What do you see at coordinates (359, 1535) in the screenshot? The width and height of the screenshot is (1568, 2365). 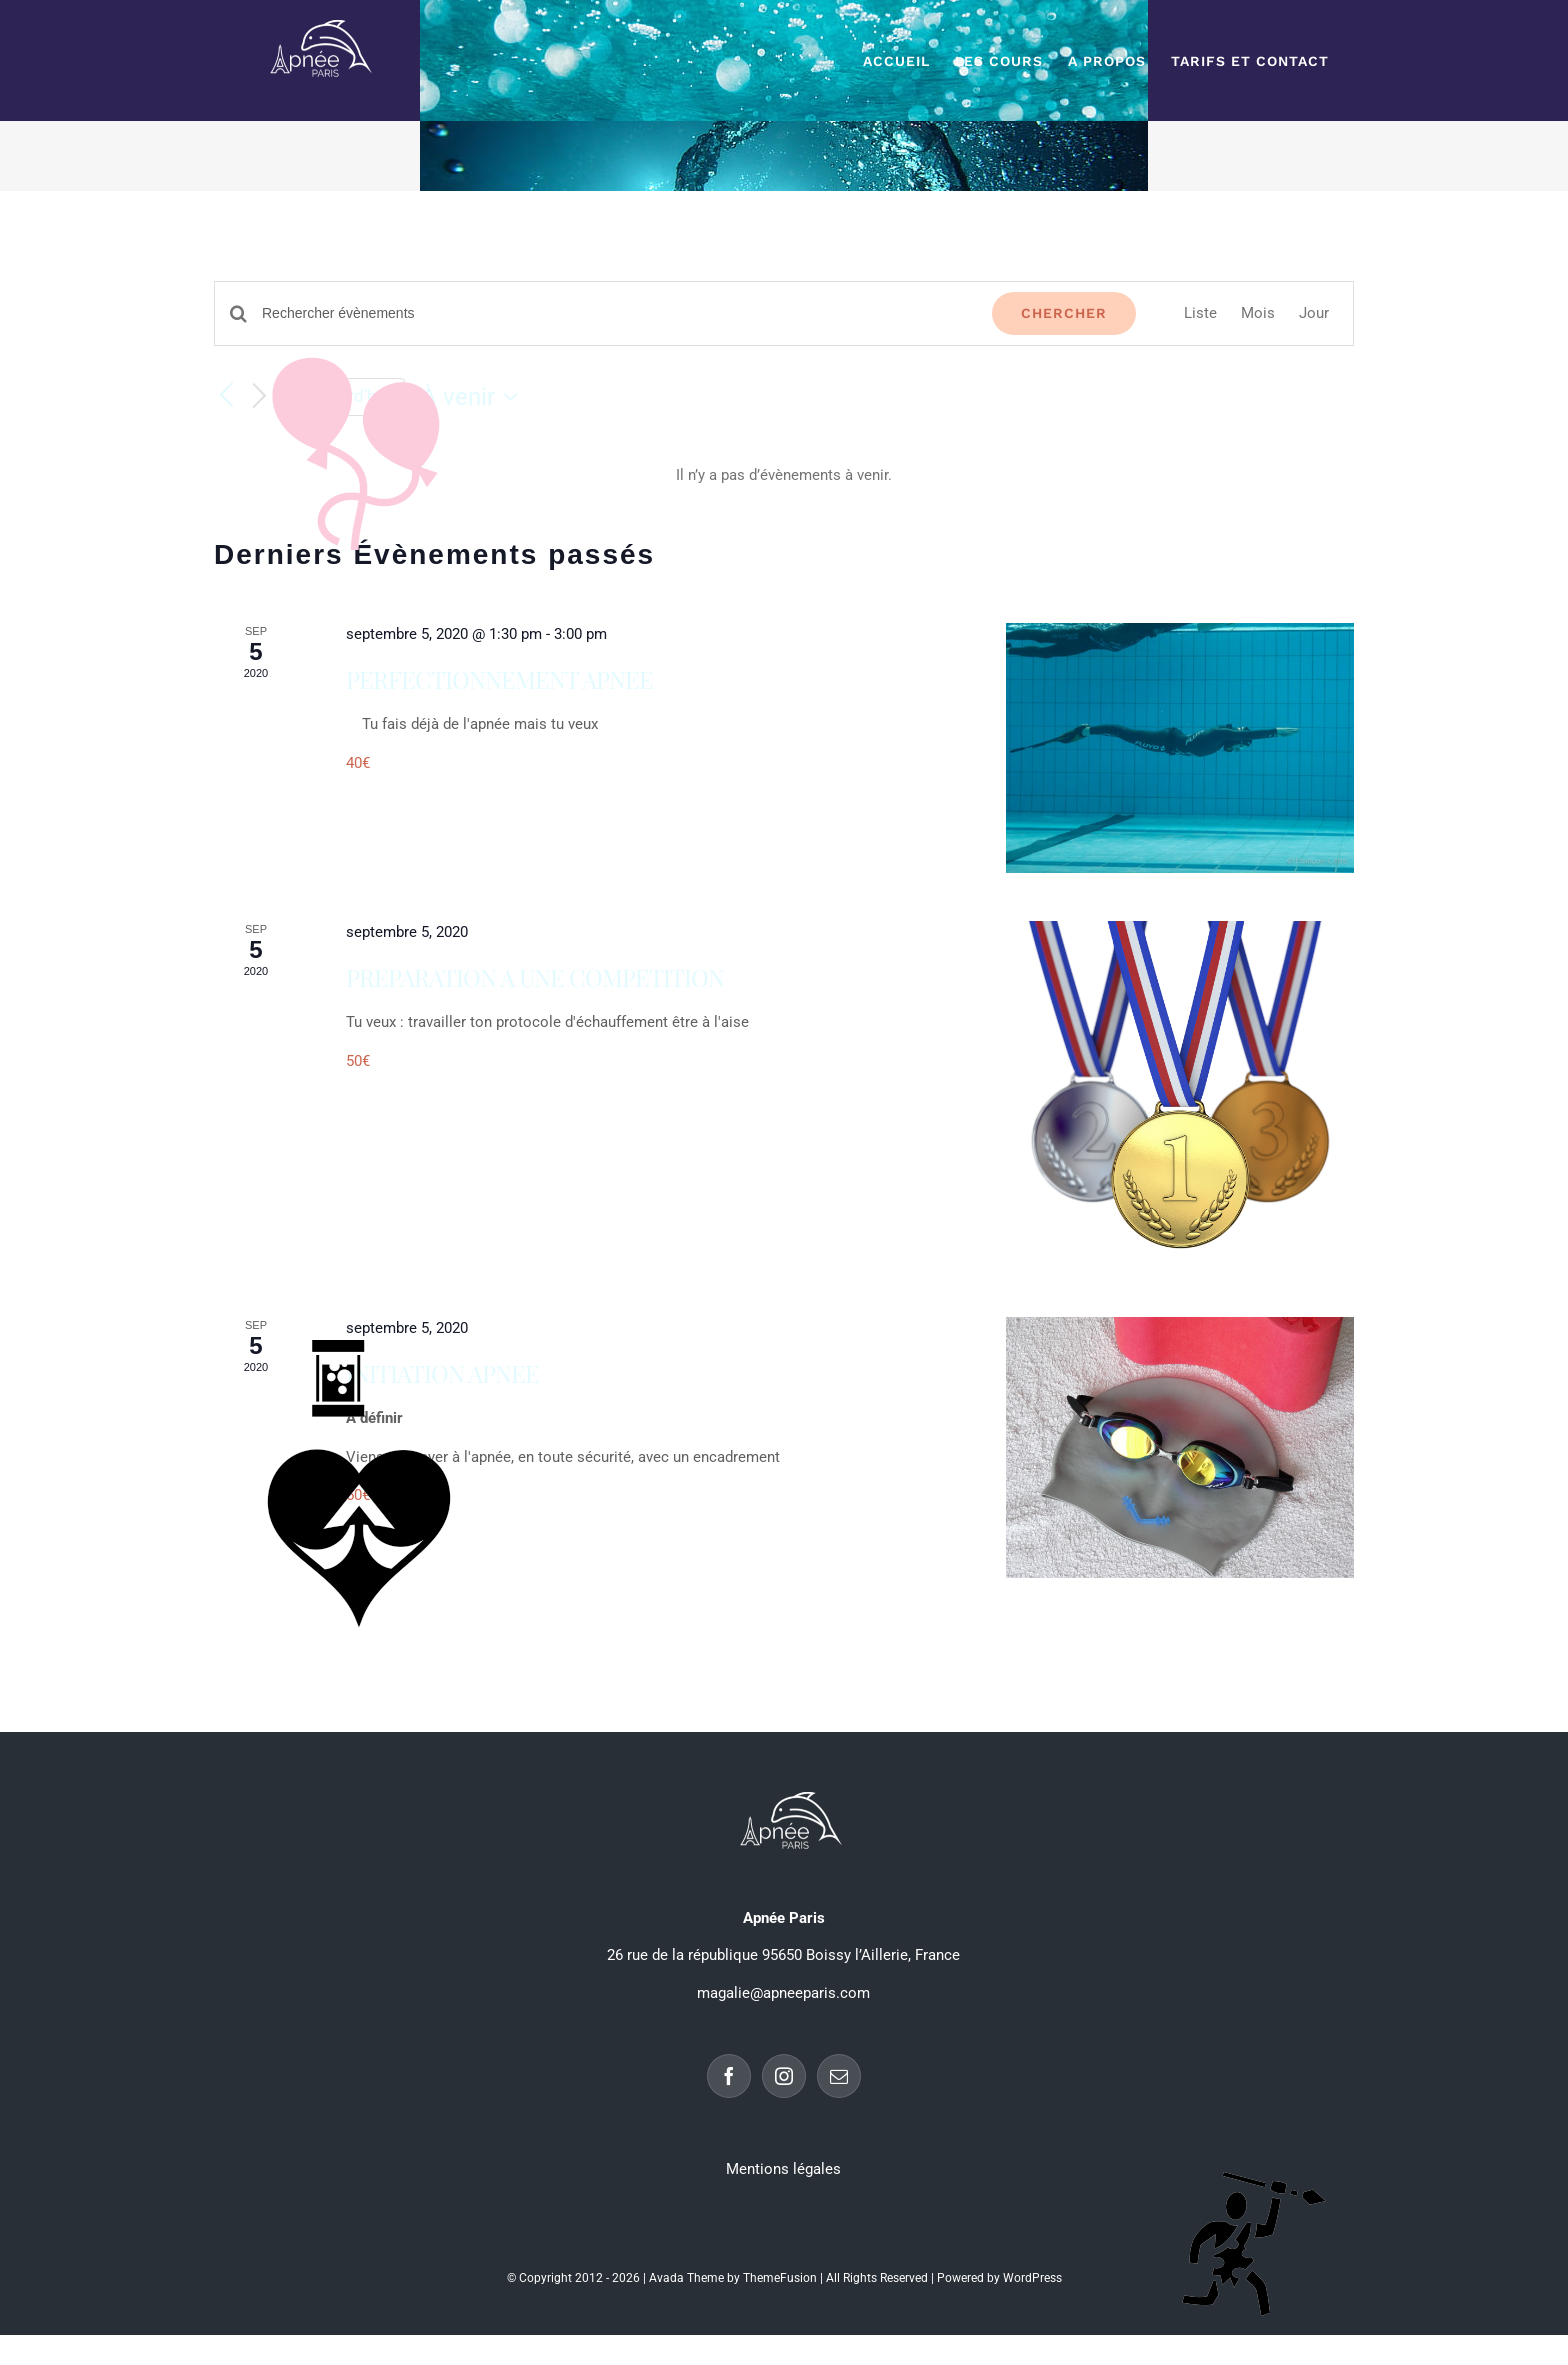 I see `select a cheerful or happy mood` at bounding box center [359, 1535].